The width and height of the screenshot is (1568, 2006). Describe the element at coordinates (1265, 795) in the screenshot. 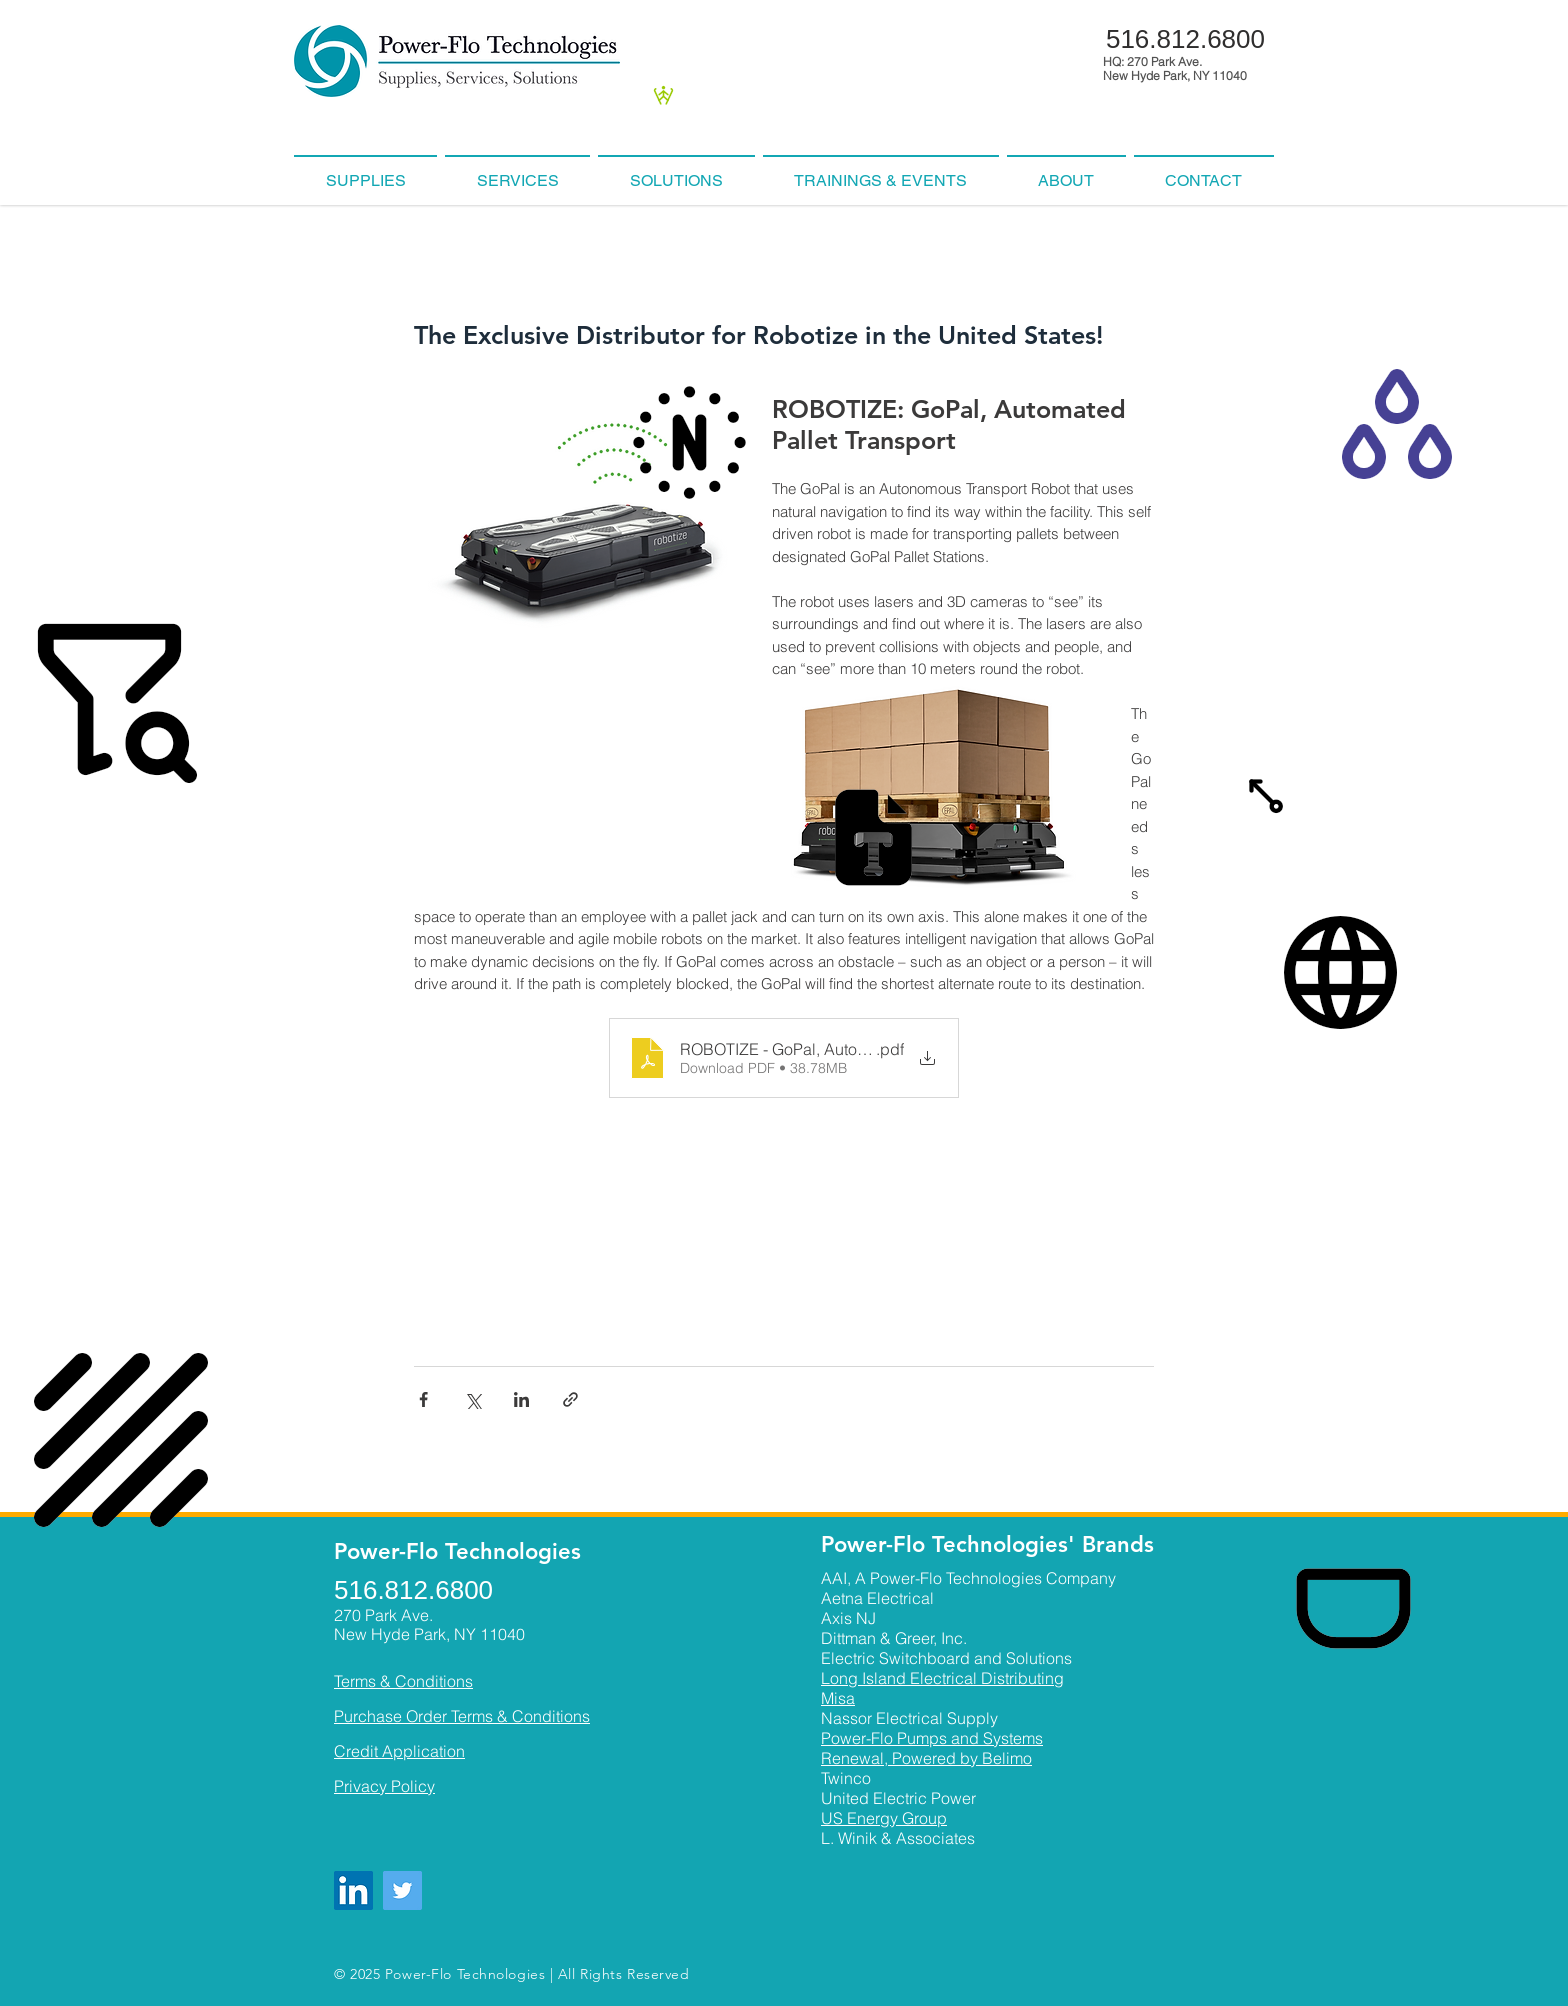

I see `navigate back to previous screen` at that location.